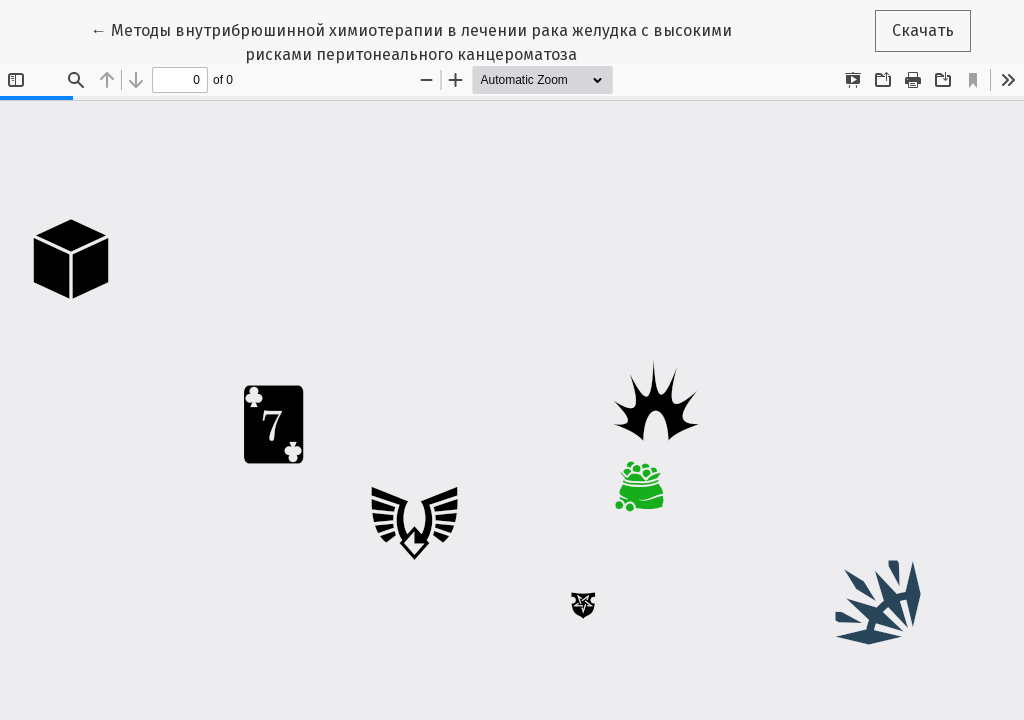 The image size is (1024, 720). I want to click on guild or faction emblem in a game interface, so click(414, 517).